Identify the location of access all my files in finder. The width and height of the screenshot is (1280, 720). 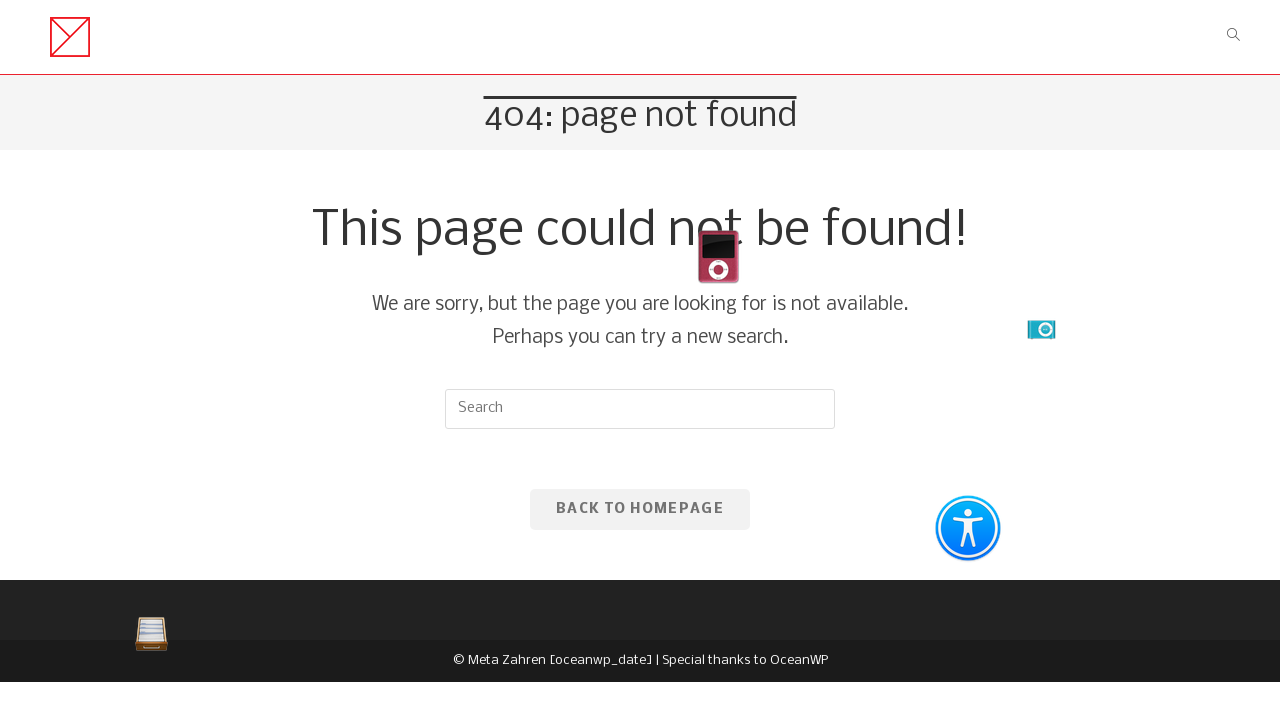
(151, 634).